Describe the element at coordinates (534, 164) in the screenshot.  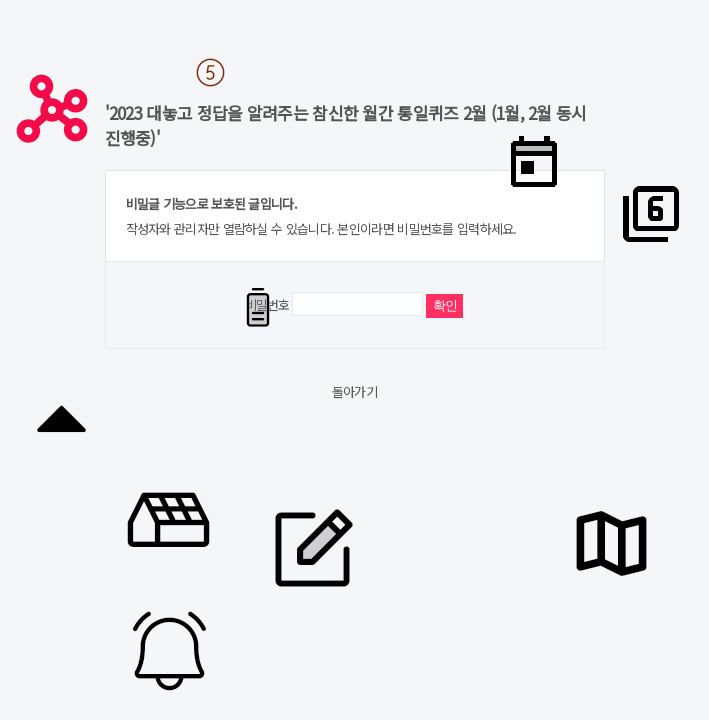
I see `view today's date or events` at that location.